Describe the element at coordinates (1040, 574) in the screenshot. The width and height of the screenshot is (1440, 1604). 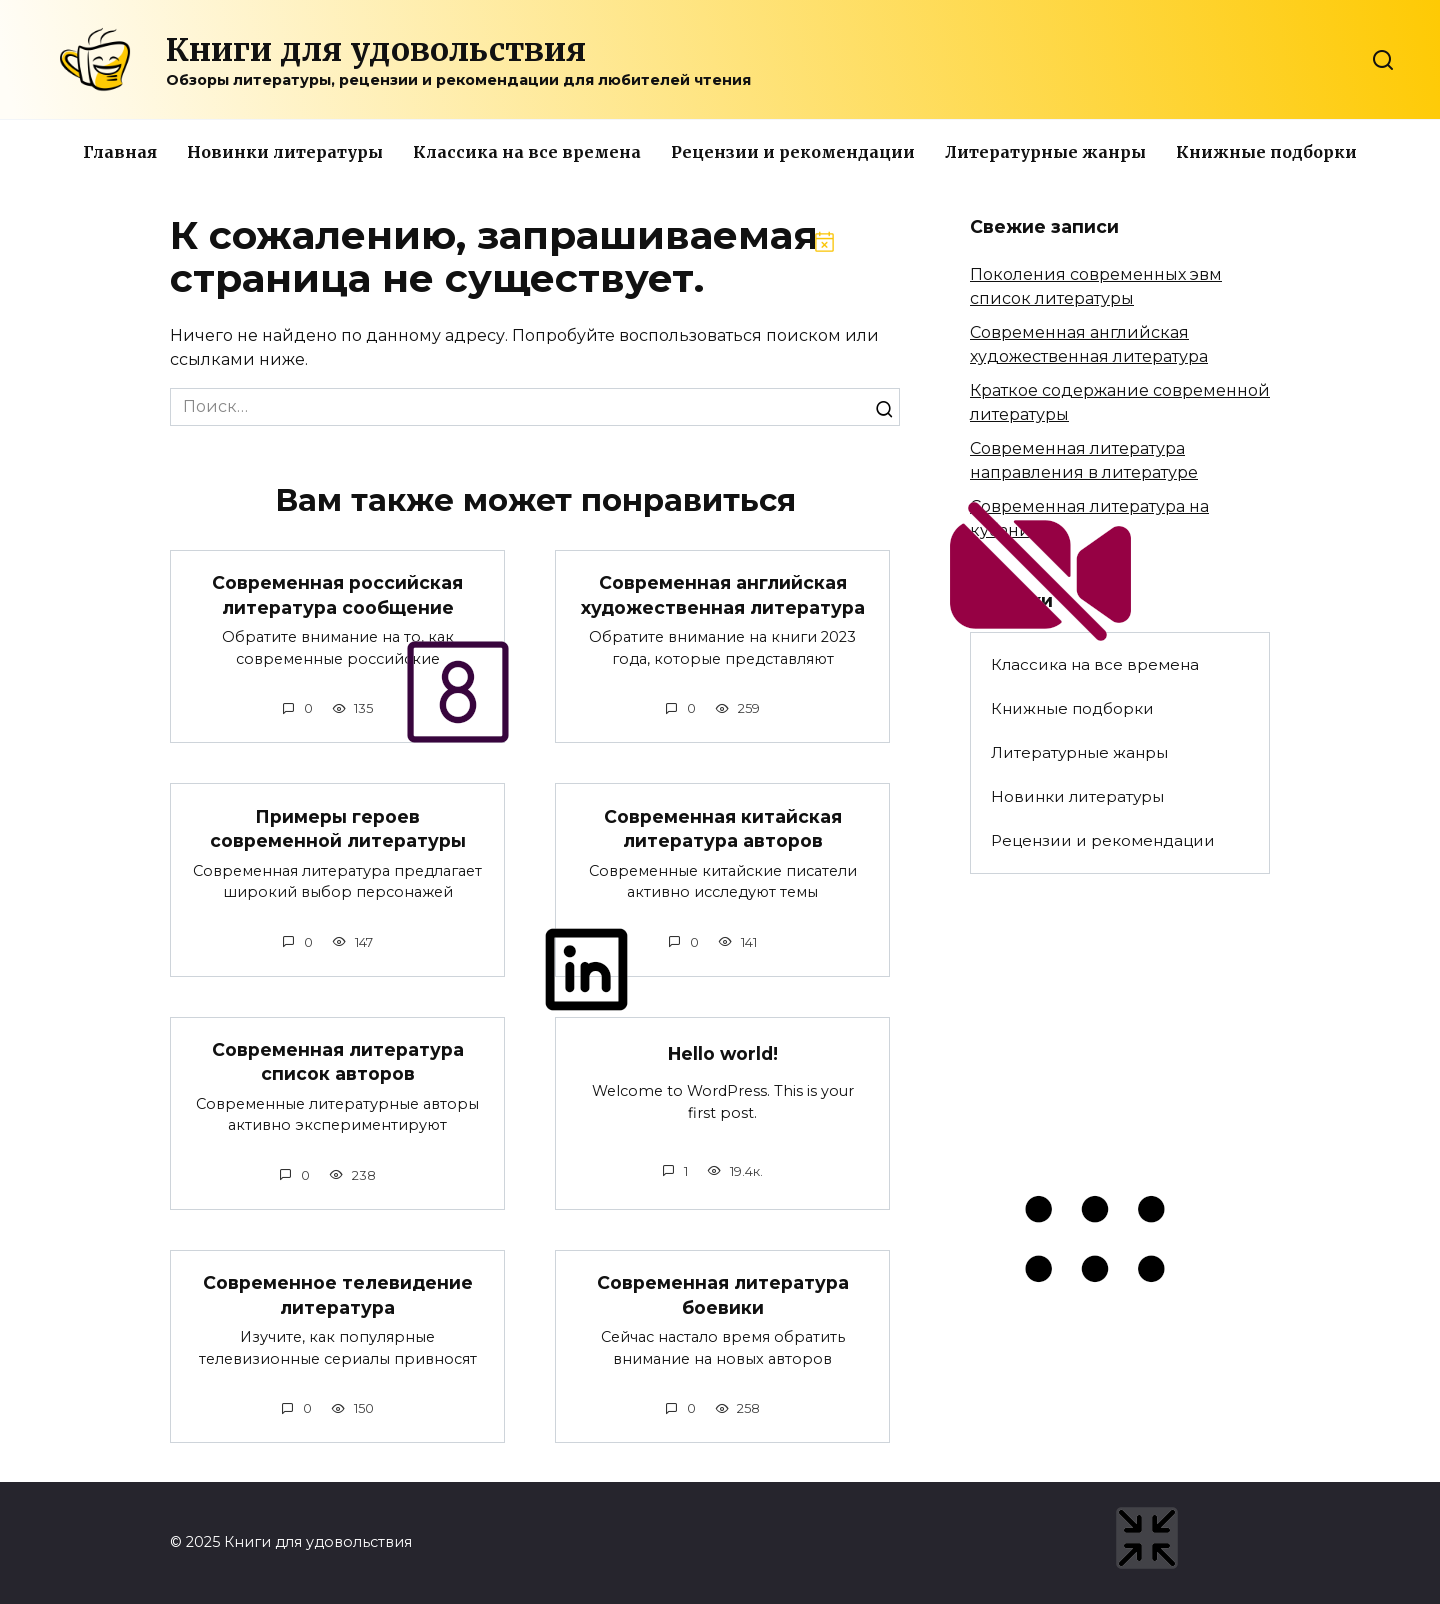
I see `turn off camera or disable video` at that location.